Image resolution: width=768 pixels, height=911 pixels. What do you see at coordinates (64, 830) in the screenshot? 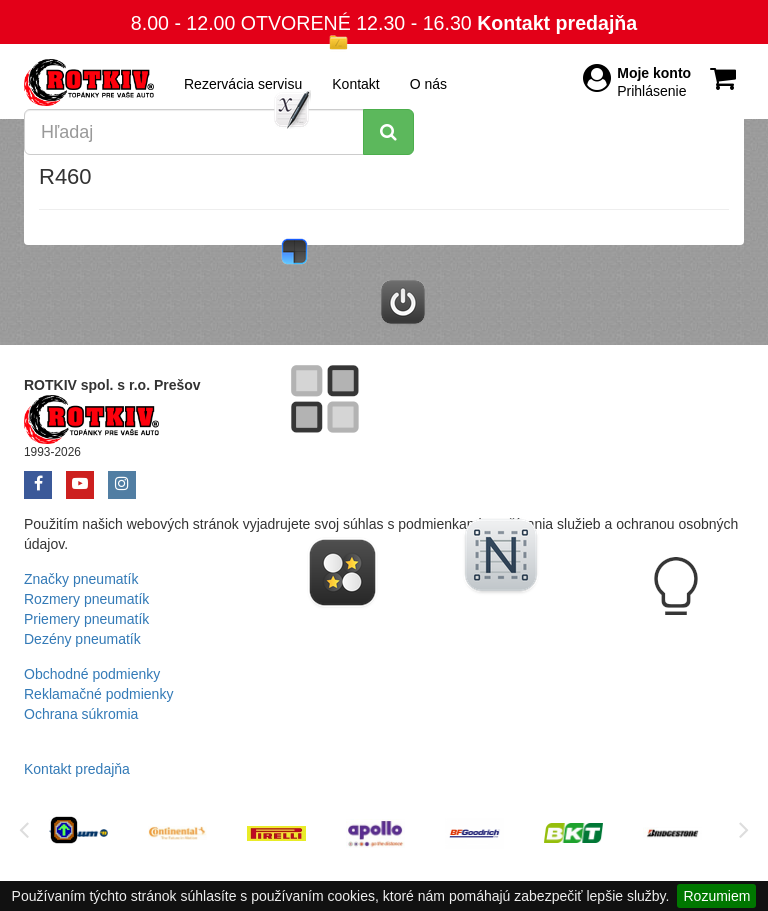
I see `launch the AAAAXY puzzle game` at bounding box center [64, 830].